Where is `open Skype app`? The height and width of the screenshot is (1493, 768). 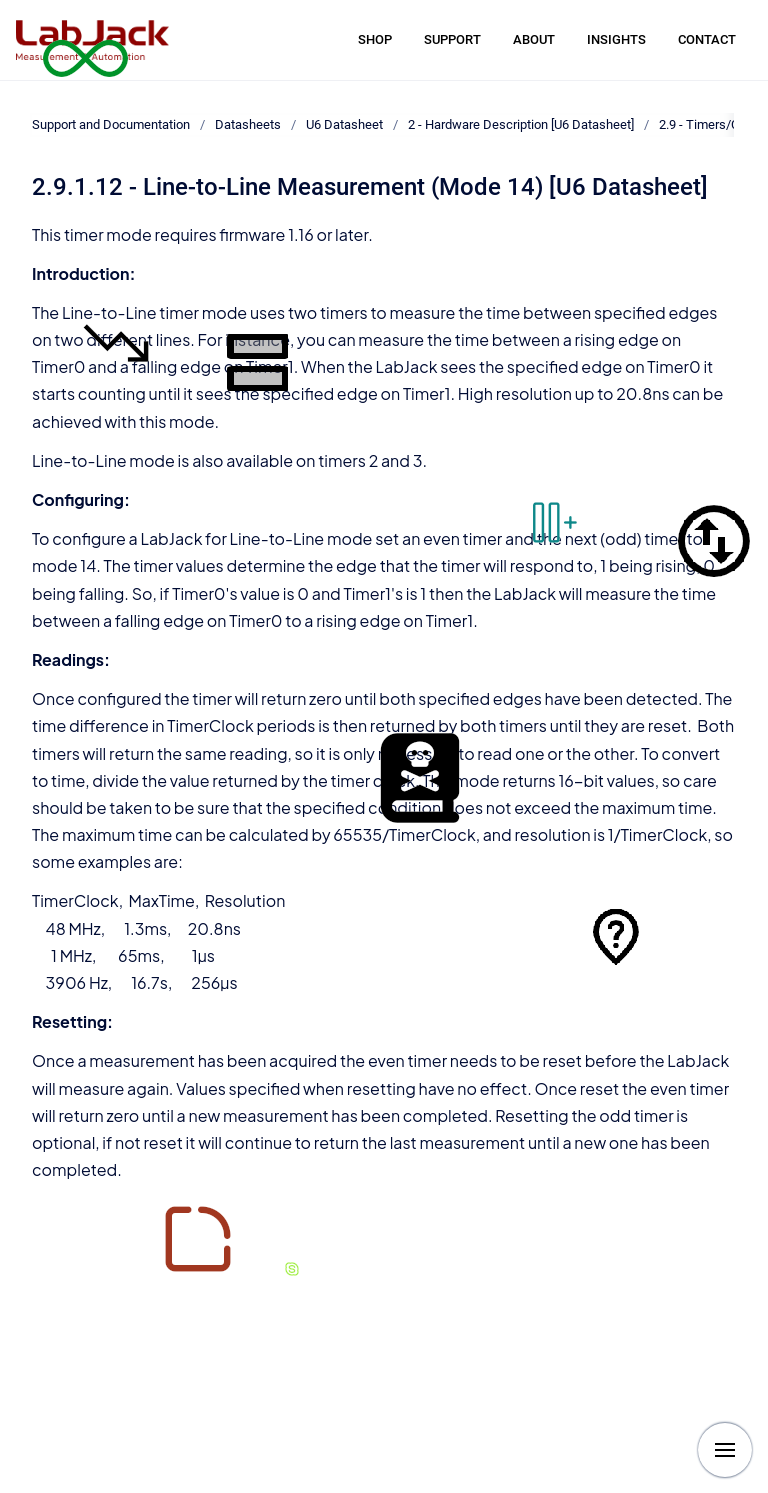 open Skype app is located at coordinates (292, 1269).